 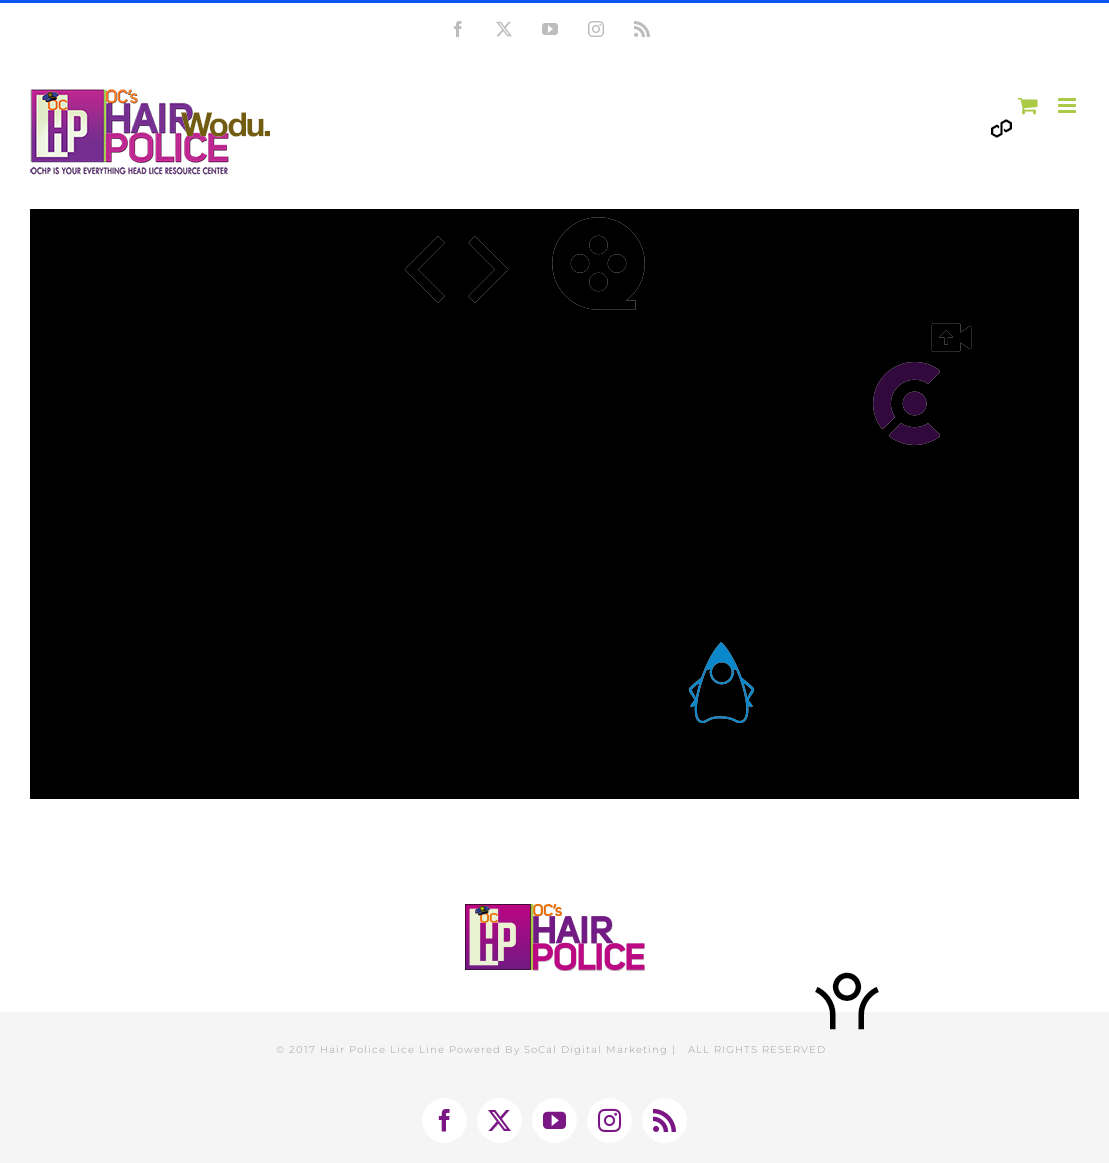 What do you see at coordinates (225, 124) in the screenshot?
I see `wodu brand logo` at bounding box center [225, 124].